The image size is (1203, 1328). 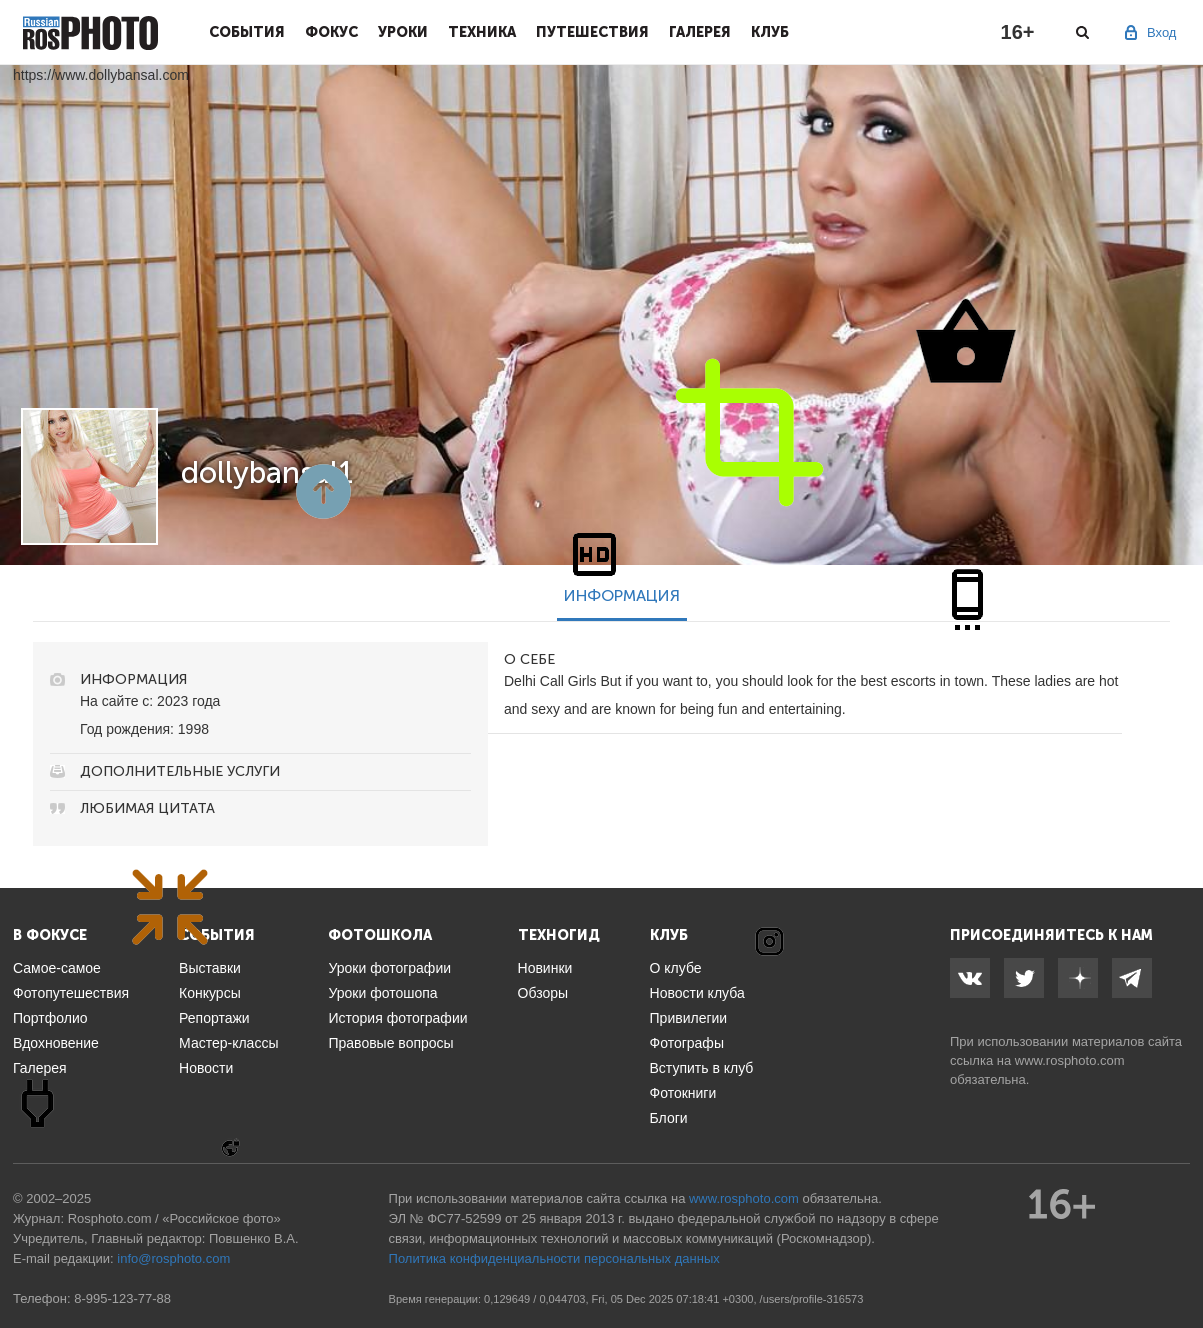 What do you see at coordinates (967, 599) in the screenshot?
I see `access mobile device settings` at bounding box center [967, 599].